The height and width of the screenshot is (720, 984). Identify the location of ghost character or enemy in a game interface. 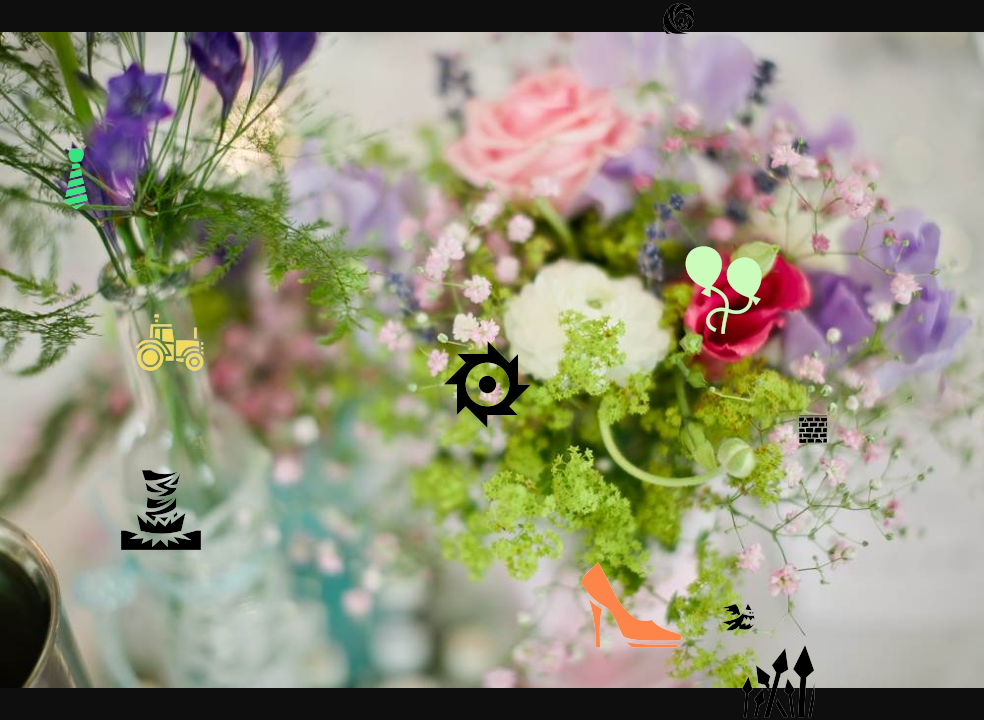
(738, 617).